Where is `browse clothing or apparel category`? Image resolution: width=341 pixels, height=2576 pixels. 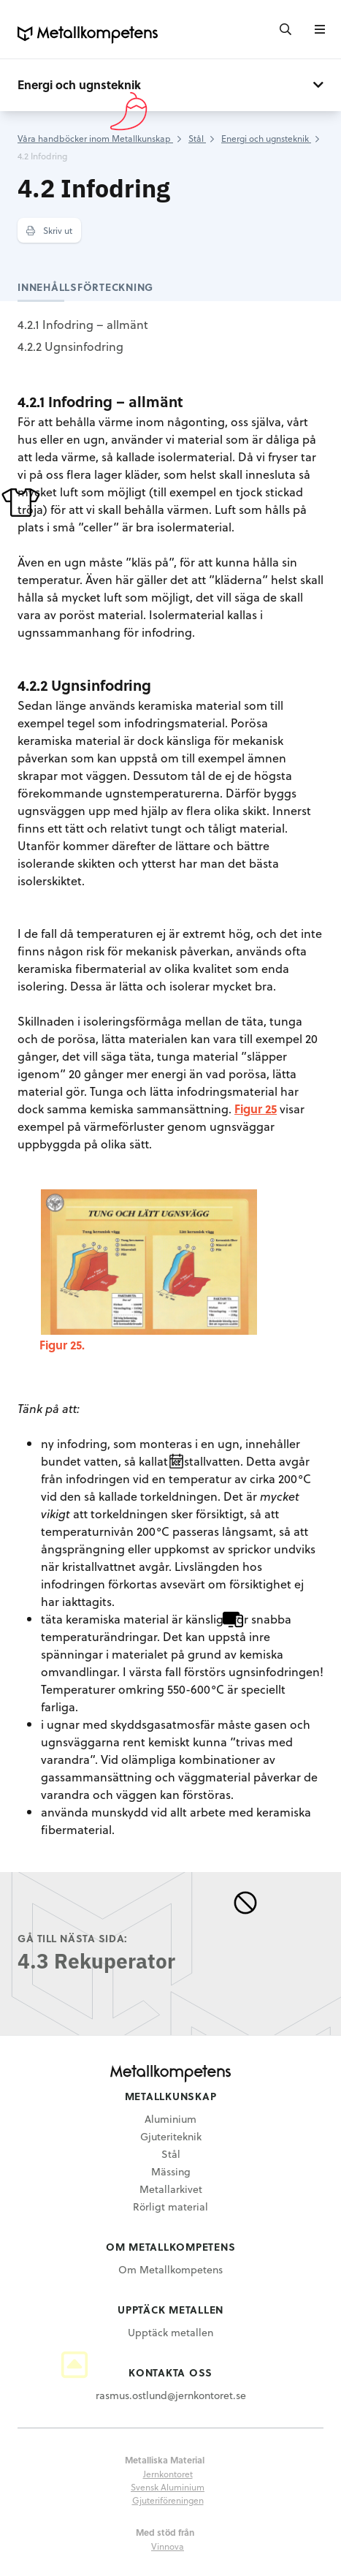 browse clothing or apparel category is located at coordinates (20, 502).